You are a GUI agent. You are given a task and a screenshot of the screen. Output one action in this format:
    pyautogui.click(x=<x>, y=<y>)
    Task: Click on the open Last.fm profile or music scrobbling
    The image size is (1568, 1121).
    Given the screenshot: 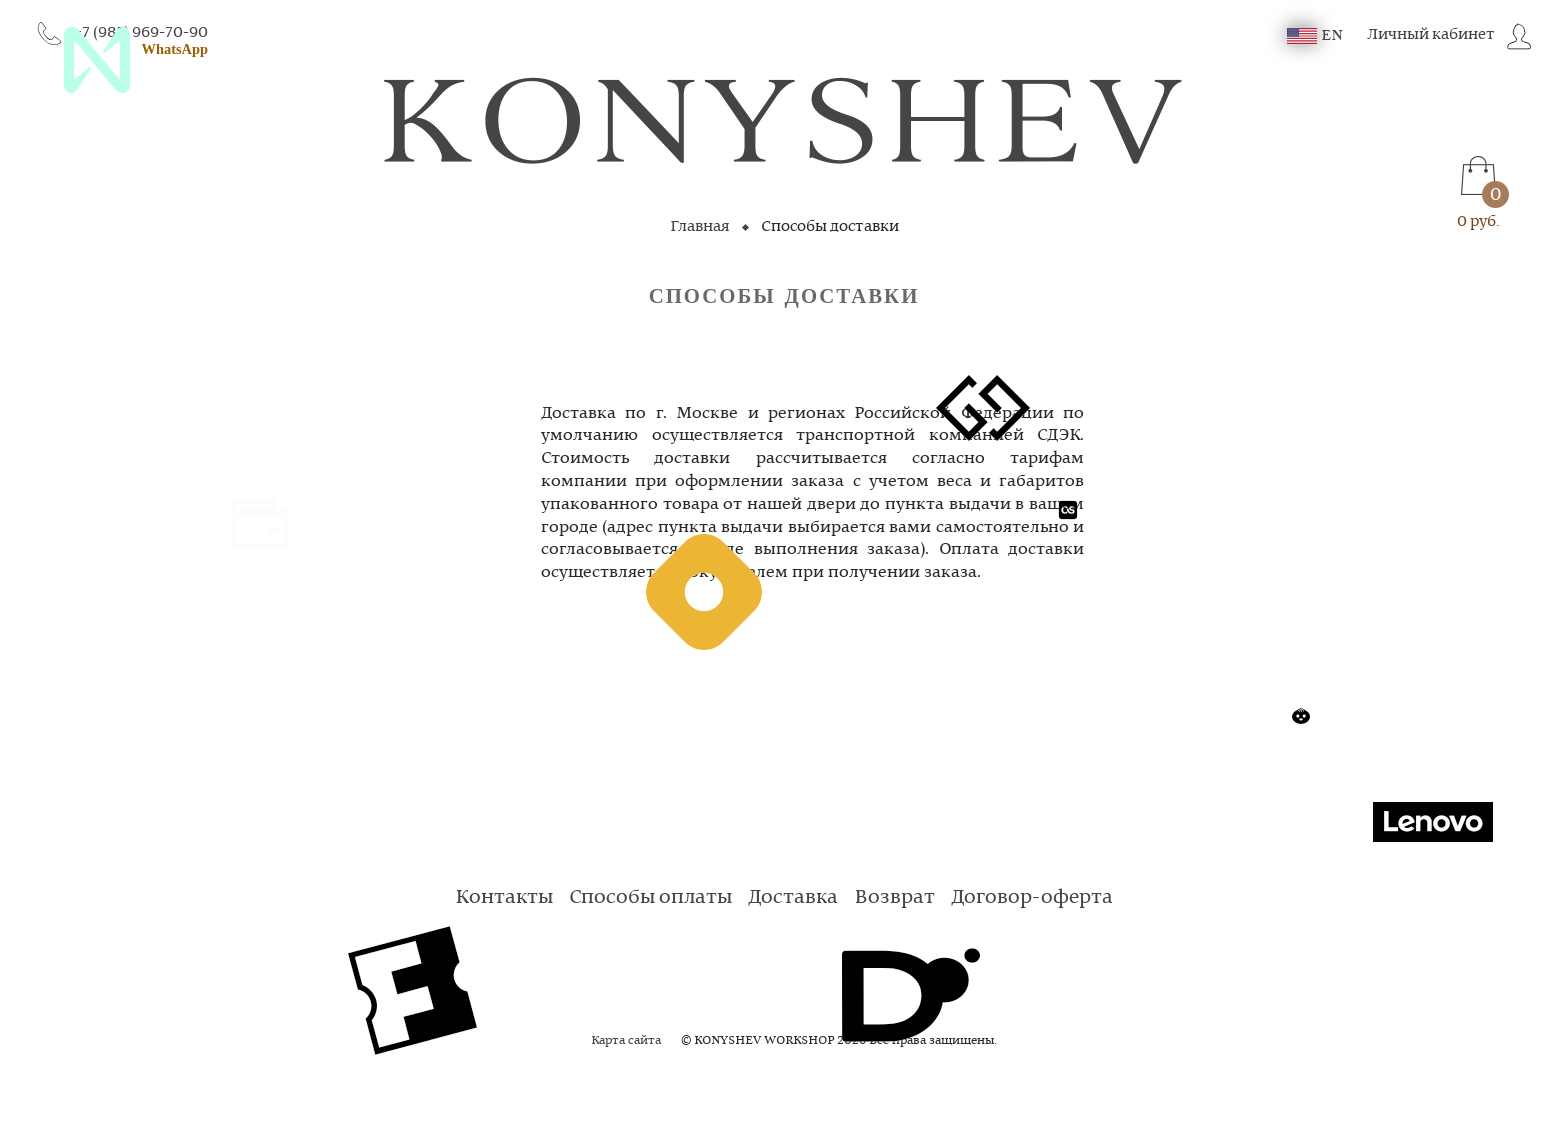 What is the action you would take?
    pyautogui.click(x=1068, y=510)
    